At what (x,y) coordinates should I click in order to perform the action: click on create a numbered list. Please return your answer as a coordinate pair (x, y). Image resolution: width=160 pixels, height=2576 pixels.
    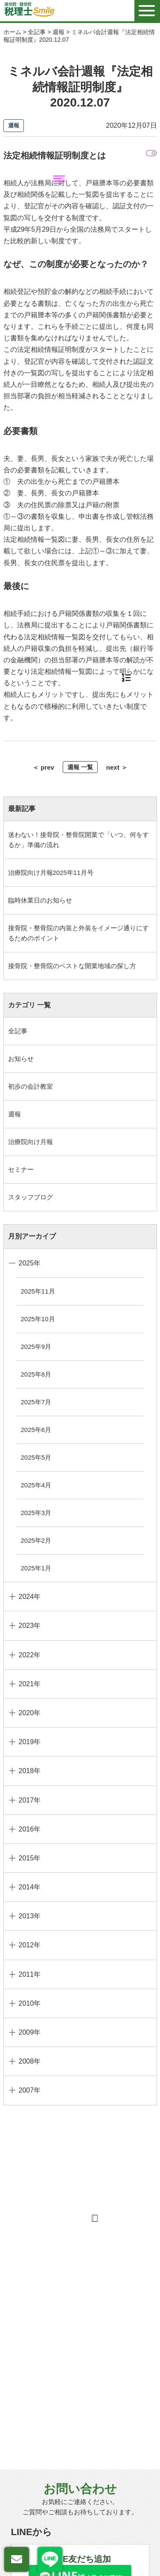
    Looking at the image, I should click on (126, 678).